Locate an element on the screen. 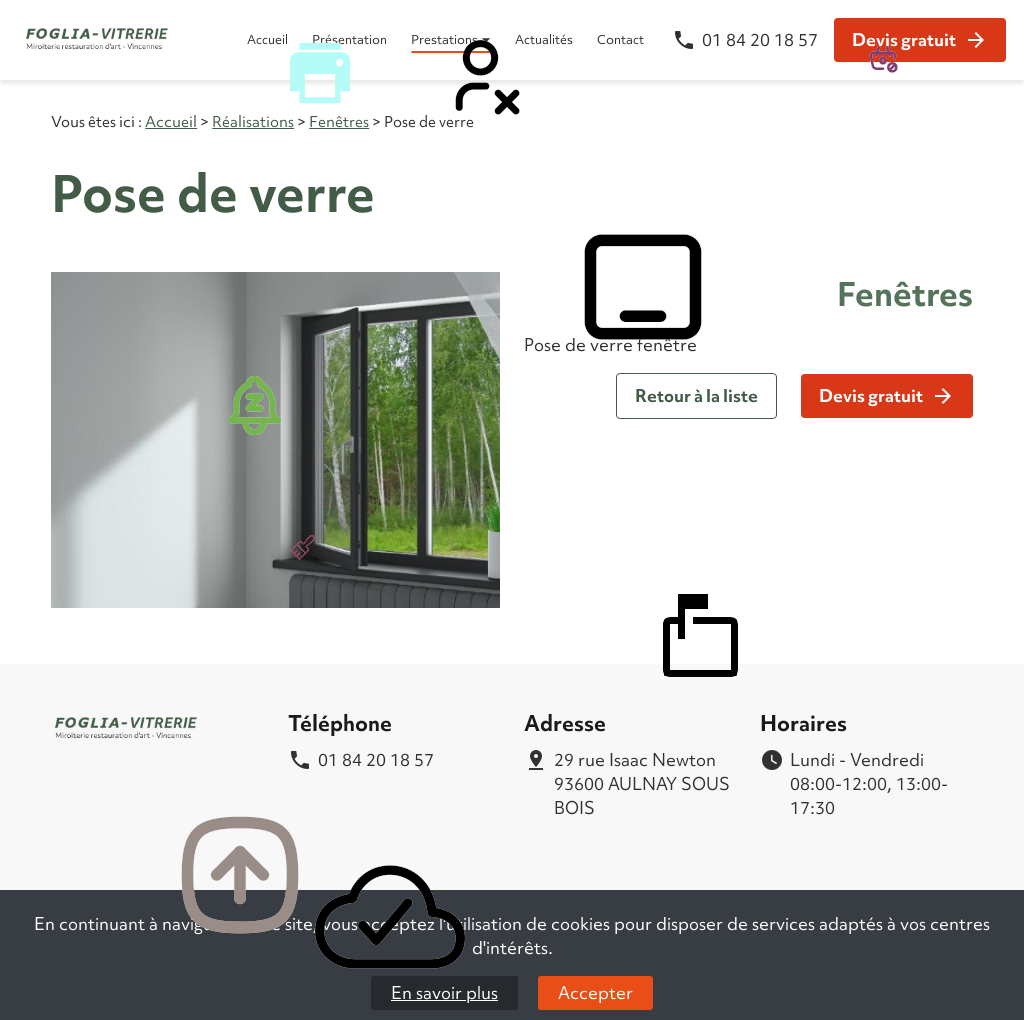 This screenshot has width=1024, height=1020. snooze notifications is located at coordinates (254, 405).